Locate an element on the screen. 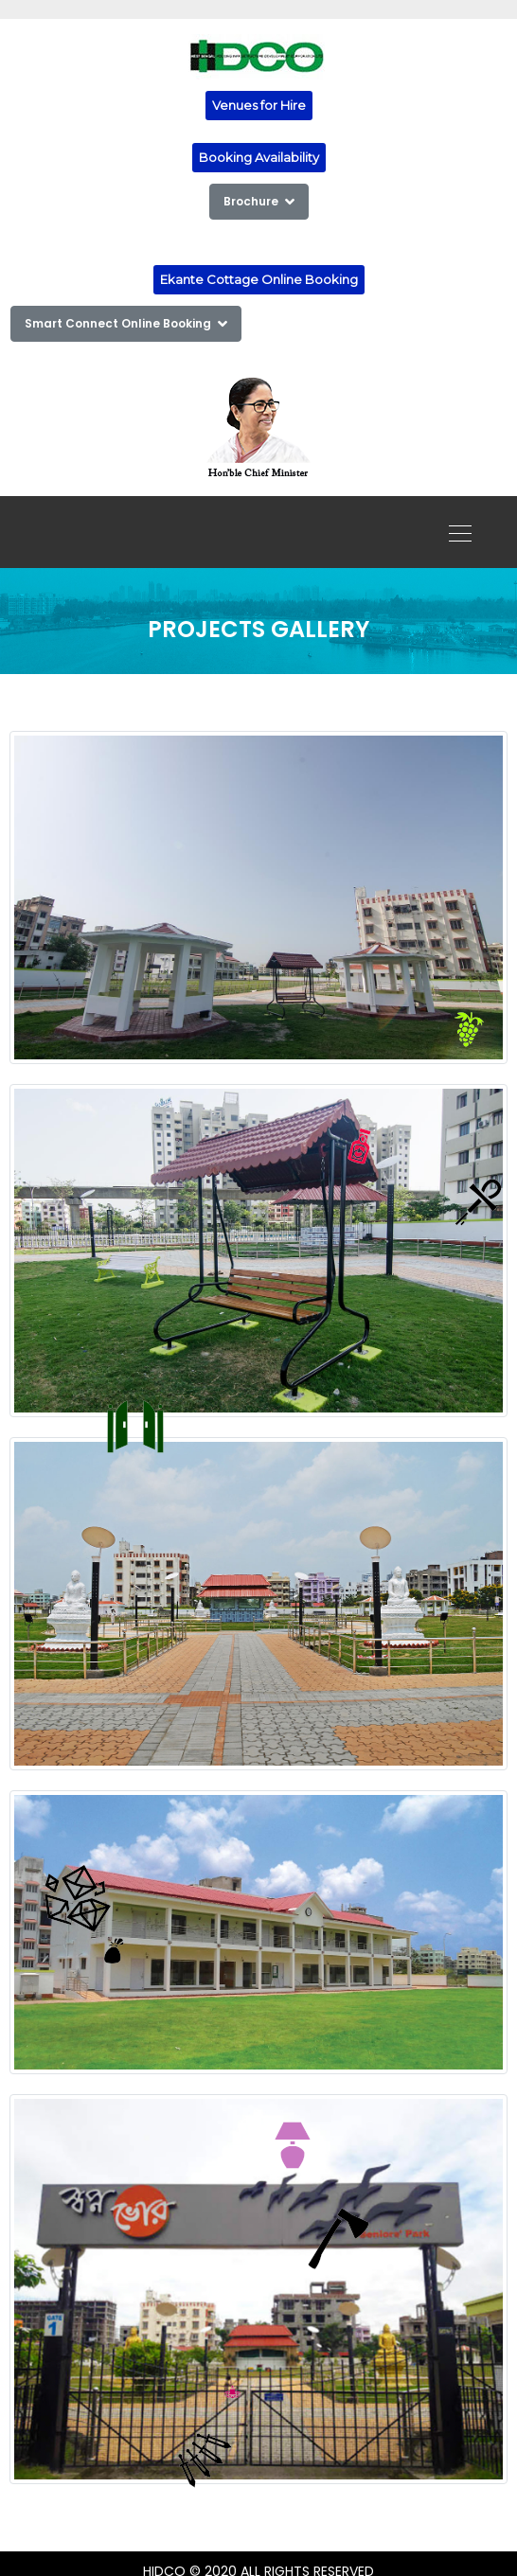 The image size is (517, 2576). millennium key item from yu-gi-oh series is located at coordinates (478, 1202).